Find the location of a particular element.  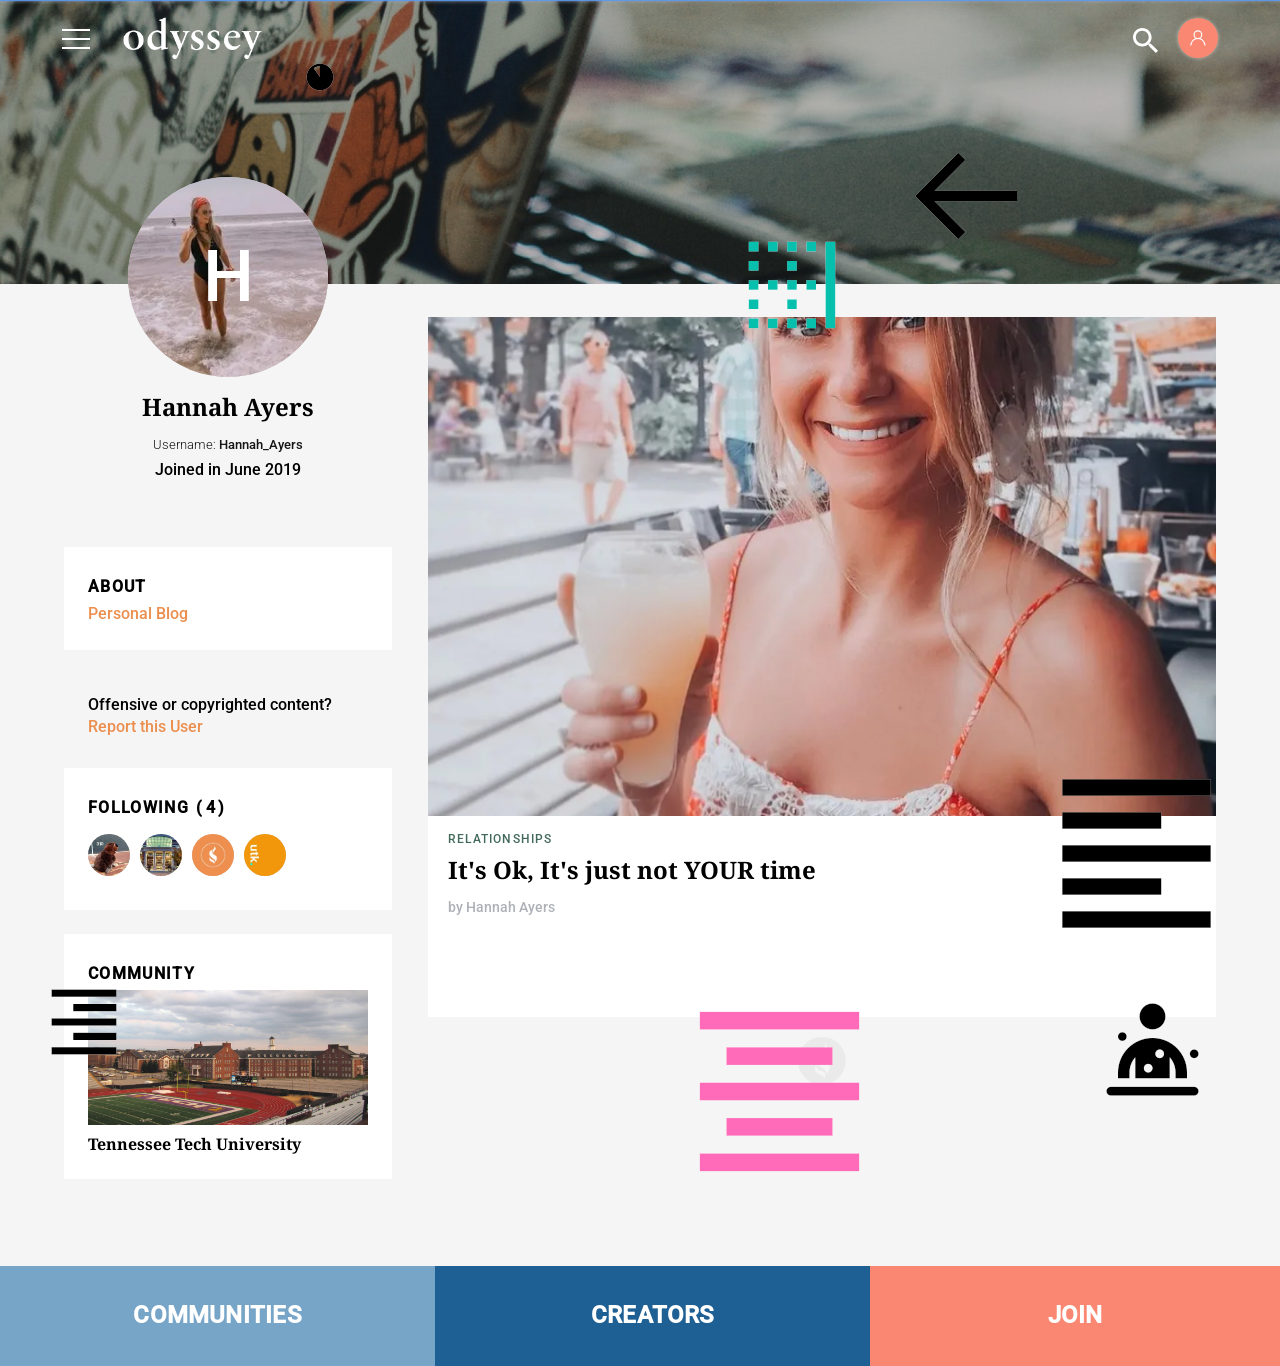

apply border to the right side of a cell or element is located at coordinates (792, 285).